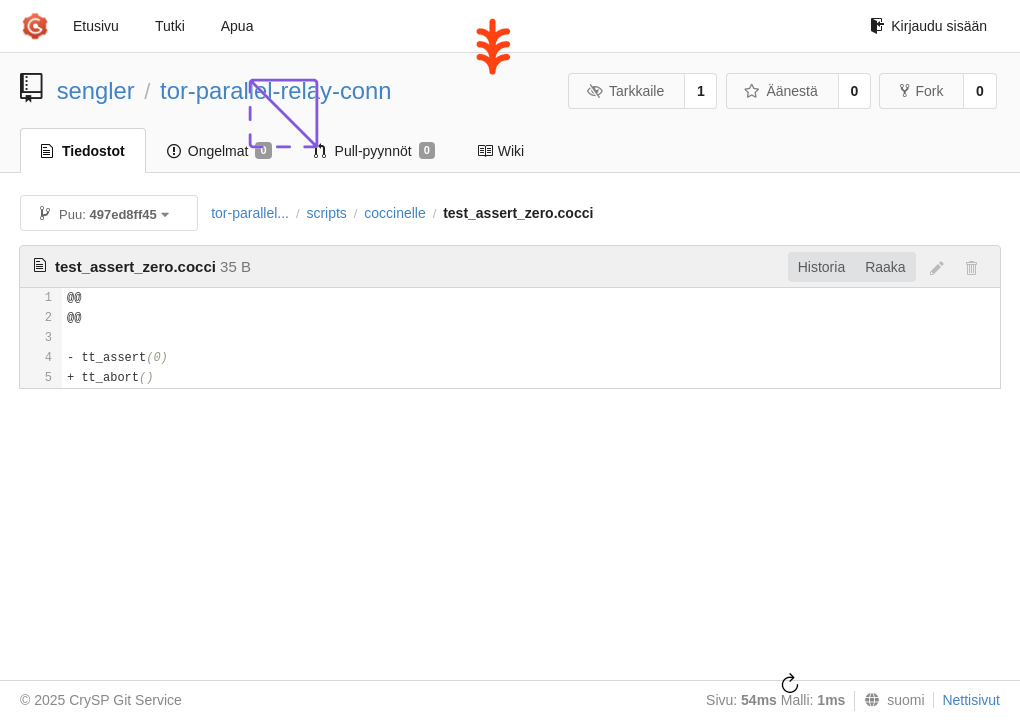 This screenshot has width=1020, height=720. I want to click on invert current selection, so click(283, 113).